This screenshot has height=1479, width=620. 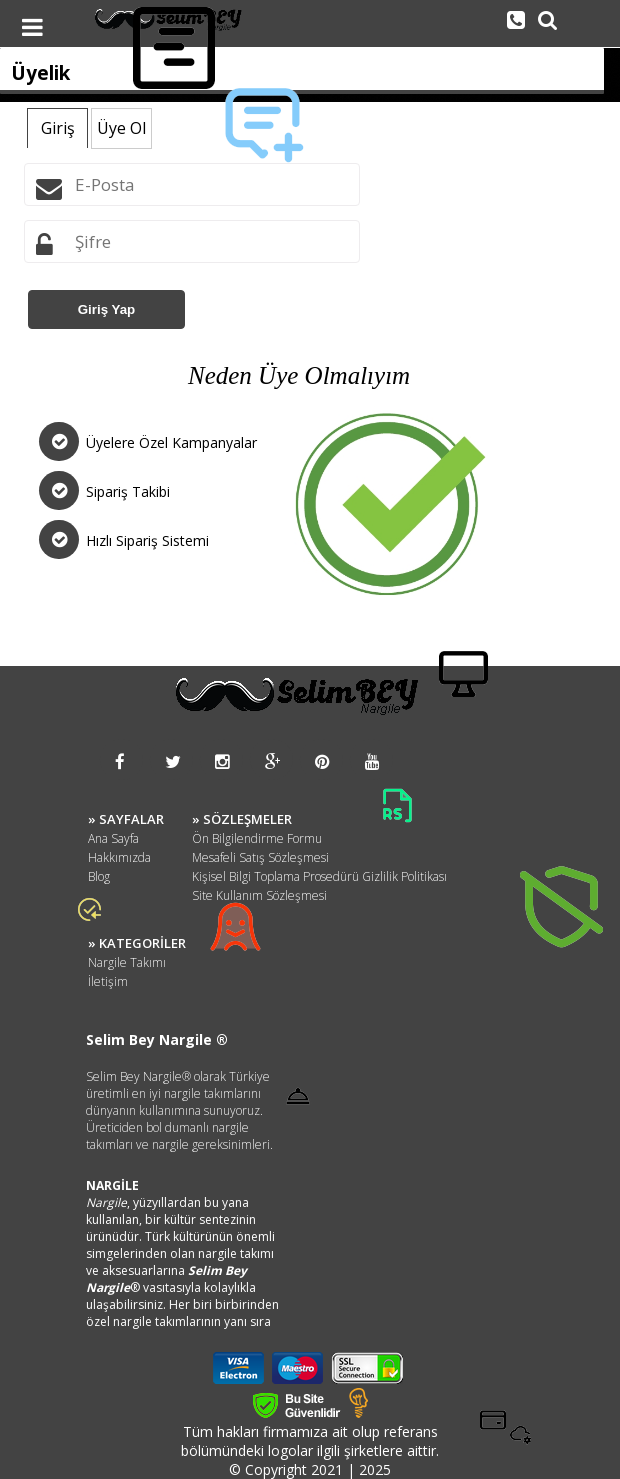 What do you see at coordinates (463, 672) in the screenshot?
I see `view desktop version of site` at bounding box center [463, 672].